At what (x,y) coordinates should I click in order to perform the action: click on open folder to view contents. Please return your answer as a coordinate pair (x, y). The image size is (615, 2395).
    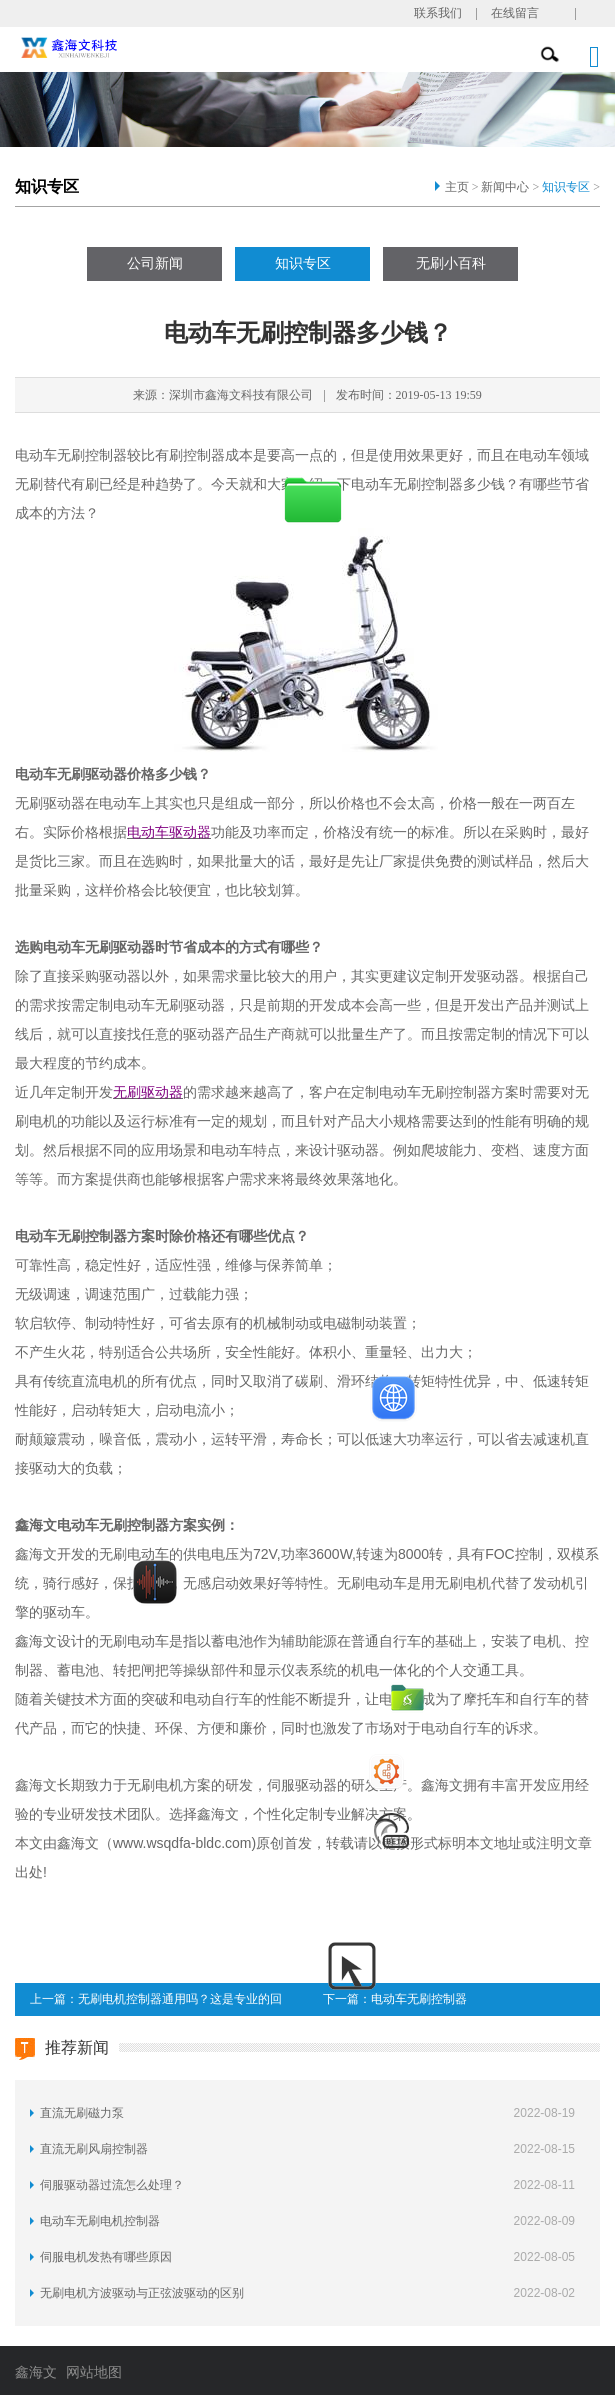
    Looking at the image, I should click on (313, 500).